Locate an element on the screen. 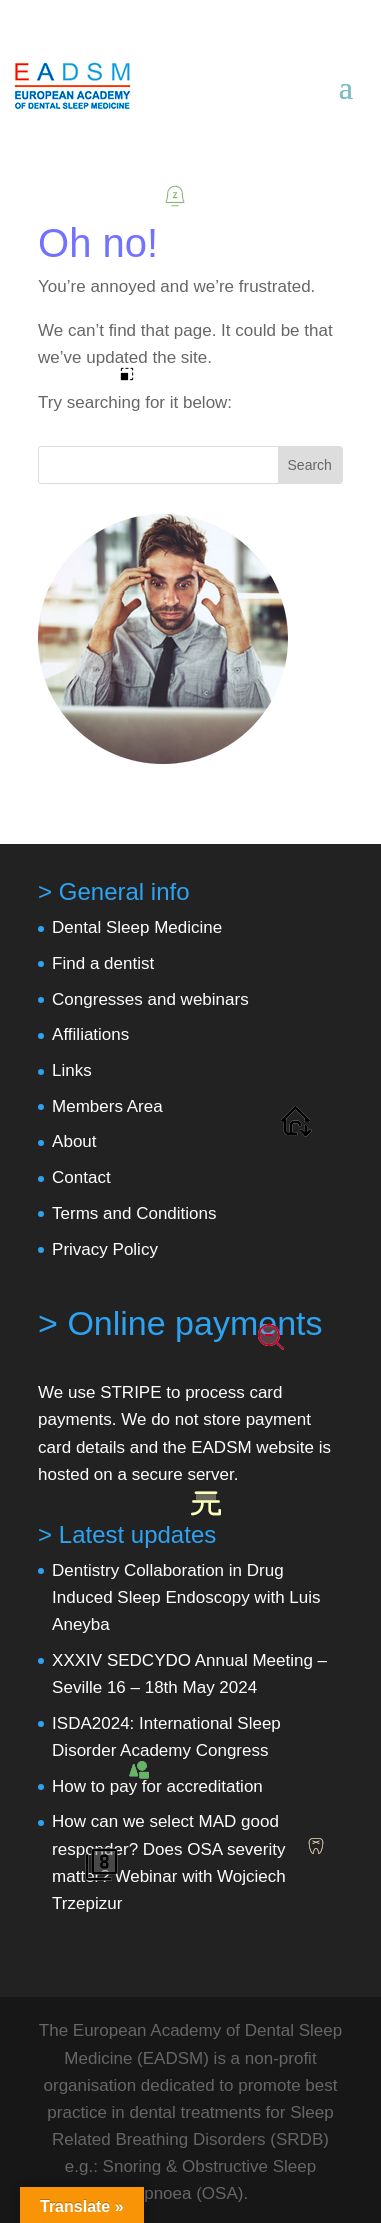 This screenshot has width=381, height=2223. access shape tools or drawing options is located at coordinates (139, 1770).